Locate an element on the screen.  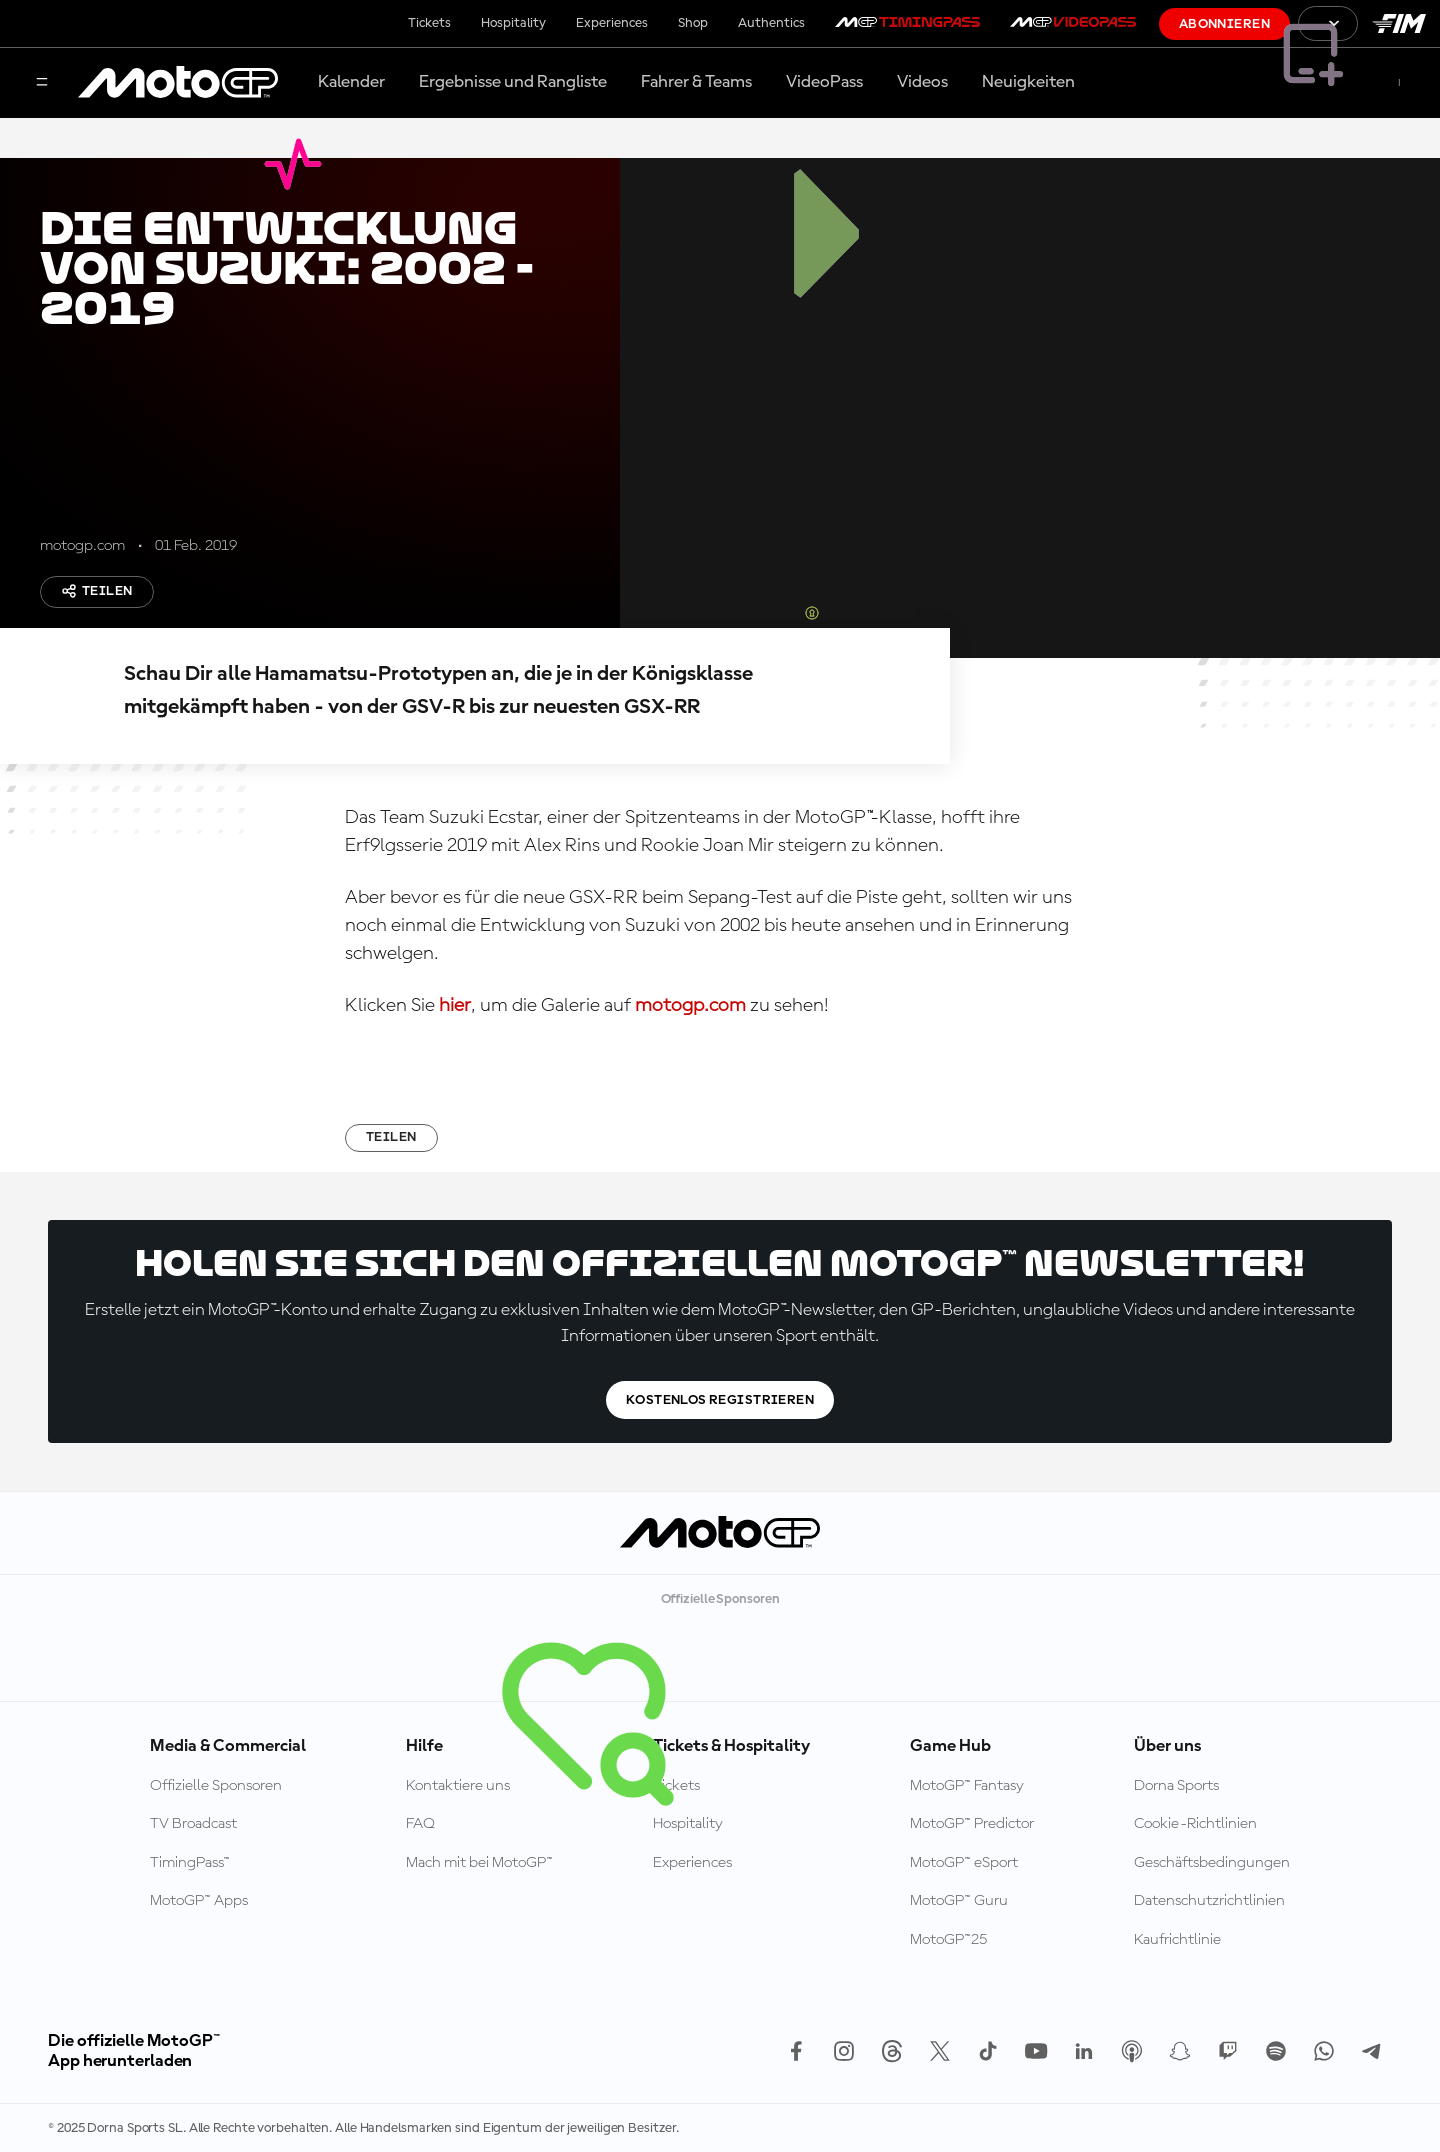
play media or start playback is located at coordinates (826, 233).